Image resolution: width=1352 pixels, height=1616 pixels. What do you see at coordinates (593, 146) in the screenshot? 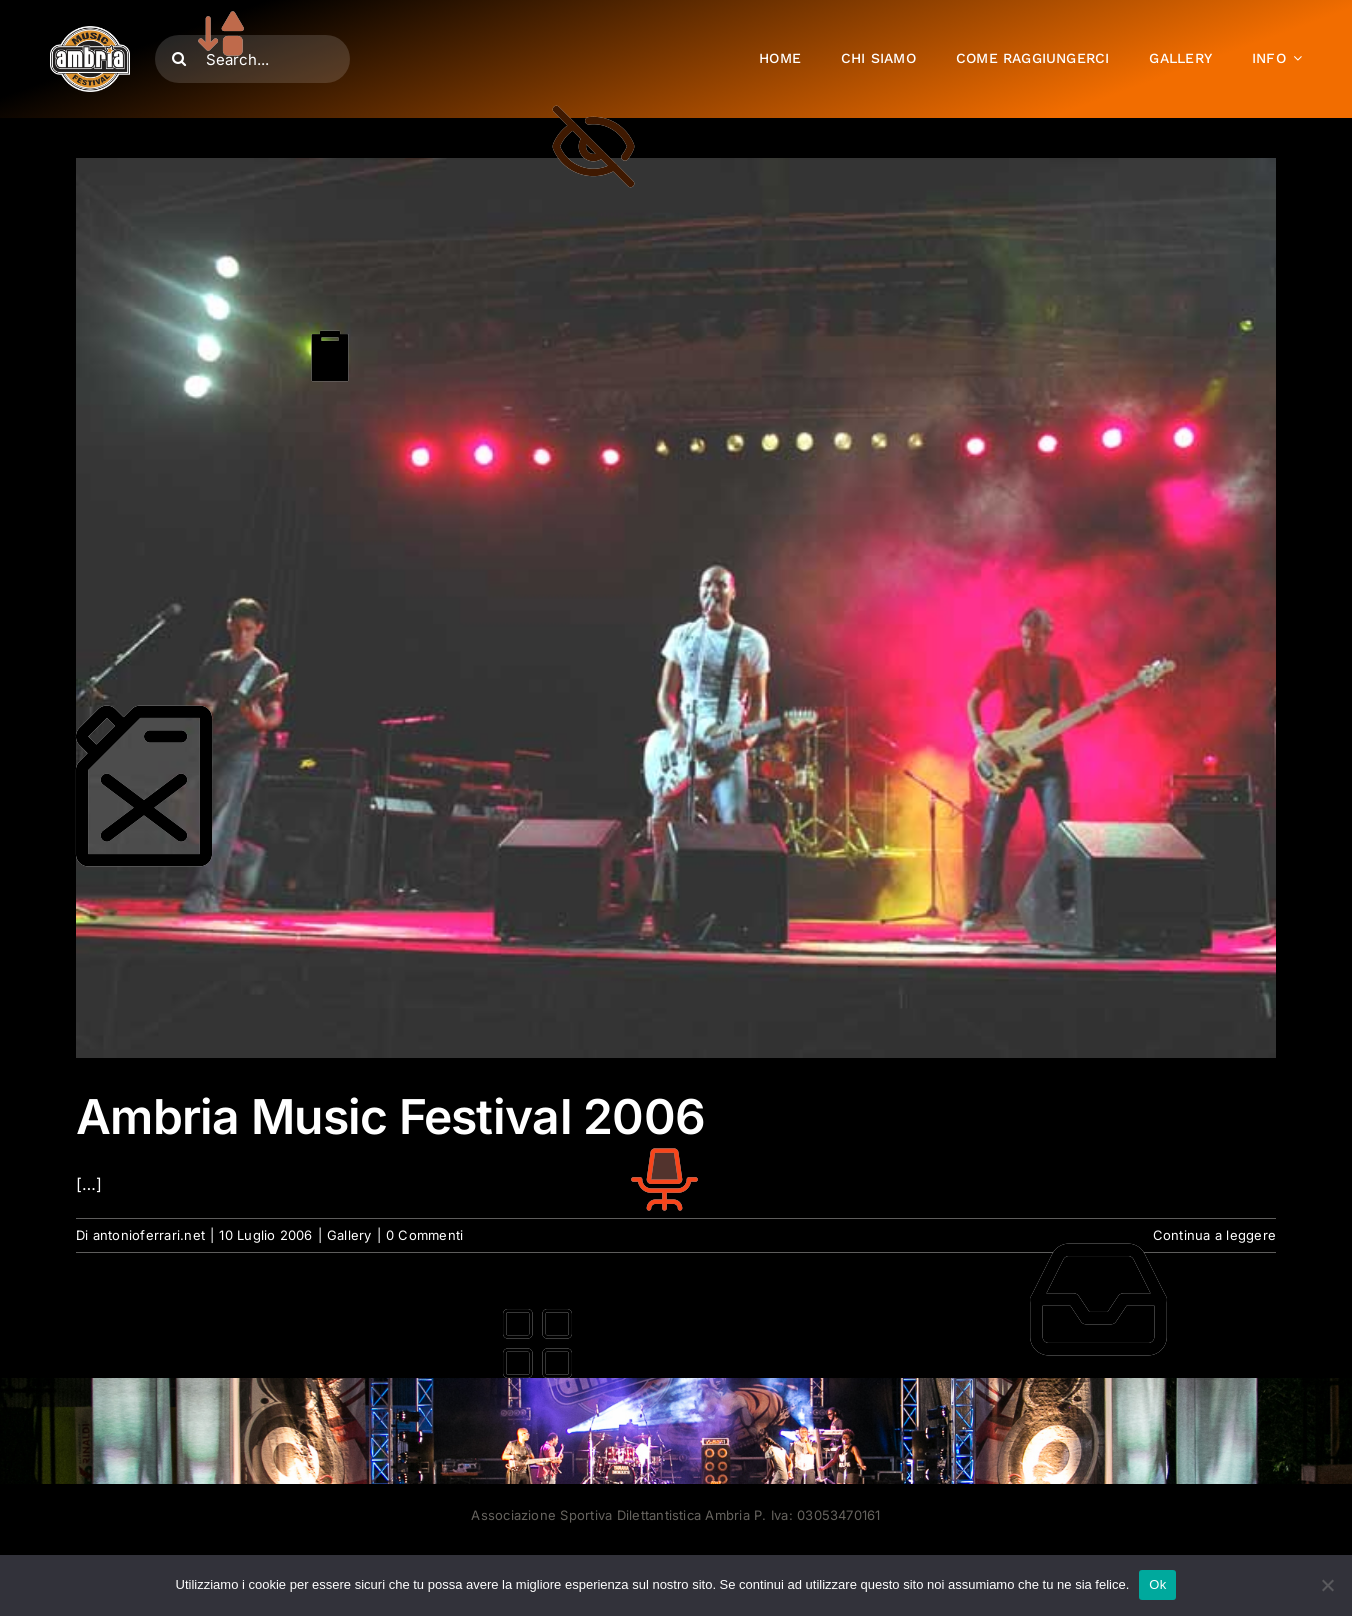
I see `hide password or sensitive content` at bounding box center [593, 146].